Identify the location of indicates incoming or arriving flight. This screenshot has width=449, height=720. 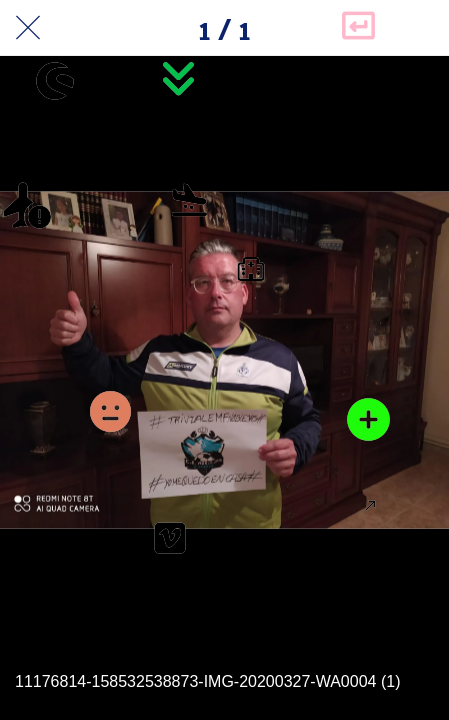
(189, 200).